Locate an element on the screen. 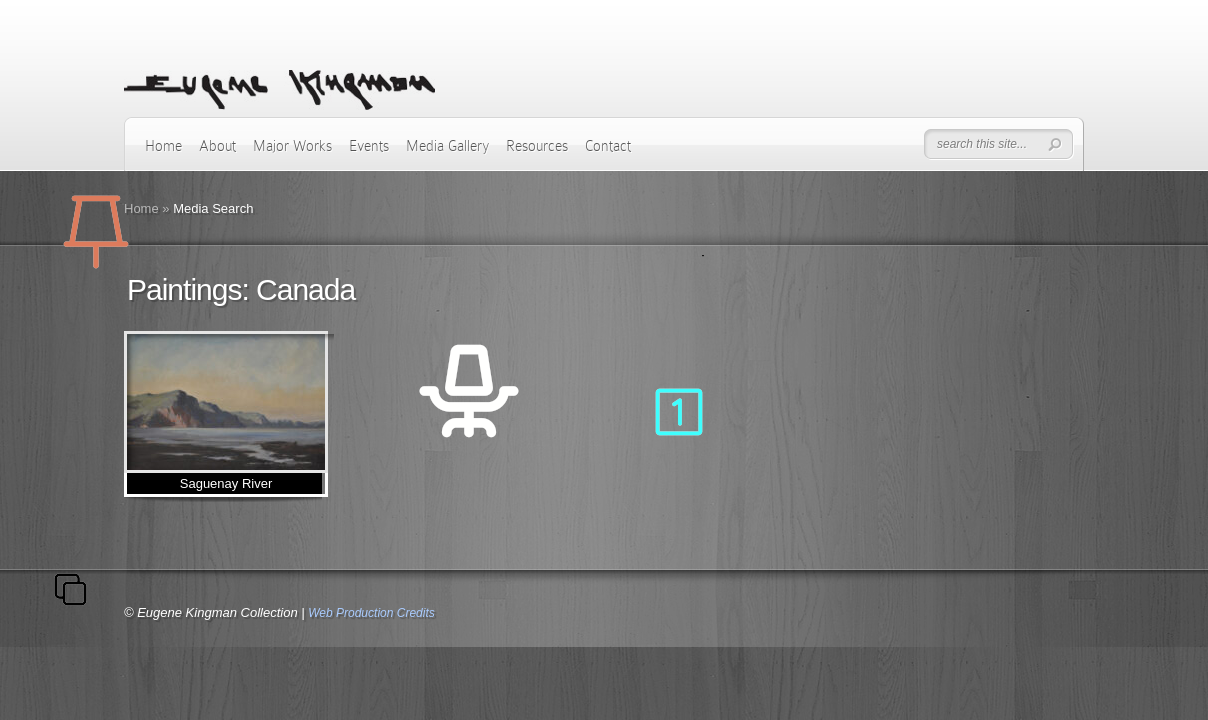 The width and height of the screenshot is (1208, 720). indicates the first item or step in a sequence is located at coordinates (679, 412).